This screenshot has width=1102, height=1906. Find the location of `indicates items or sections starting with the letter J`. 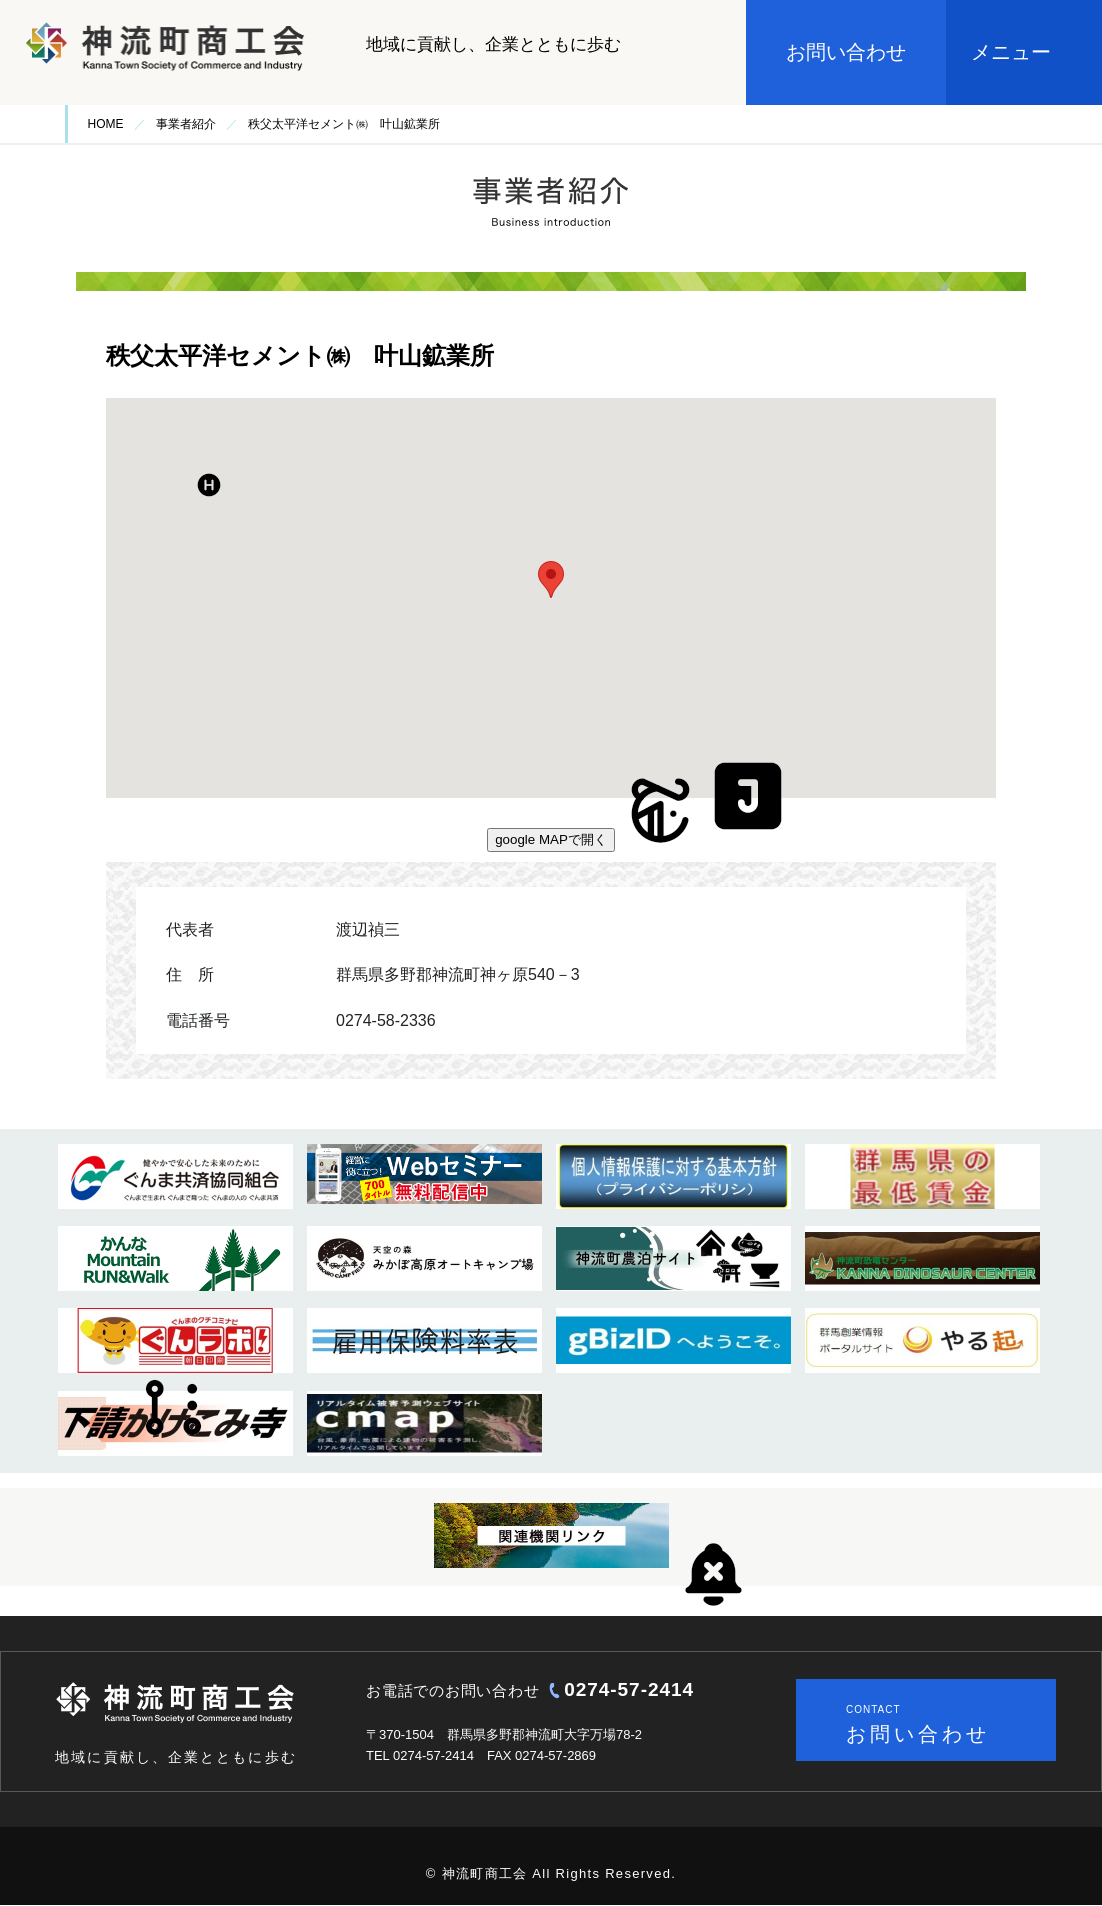

indicates items or sections starting with the letter J is located at coordinates (748, 796).